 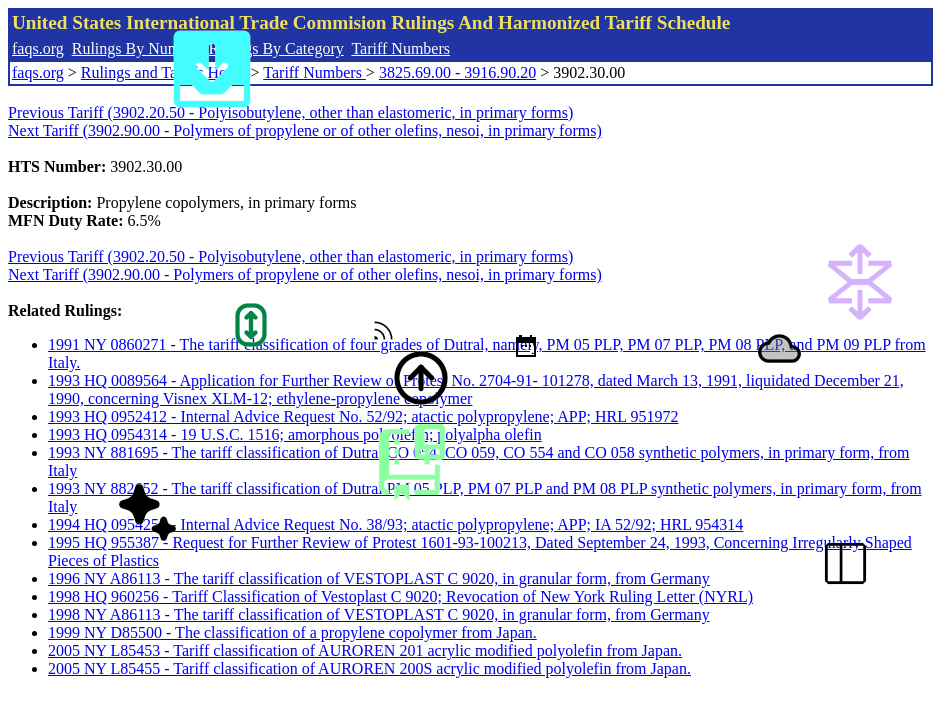 What do you see at coordinates (147, 512) in the screenshot?
I see `indicates AI-generated or enhanced content` at bounding box center [147, 512].